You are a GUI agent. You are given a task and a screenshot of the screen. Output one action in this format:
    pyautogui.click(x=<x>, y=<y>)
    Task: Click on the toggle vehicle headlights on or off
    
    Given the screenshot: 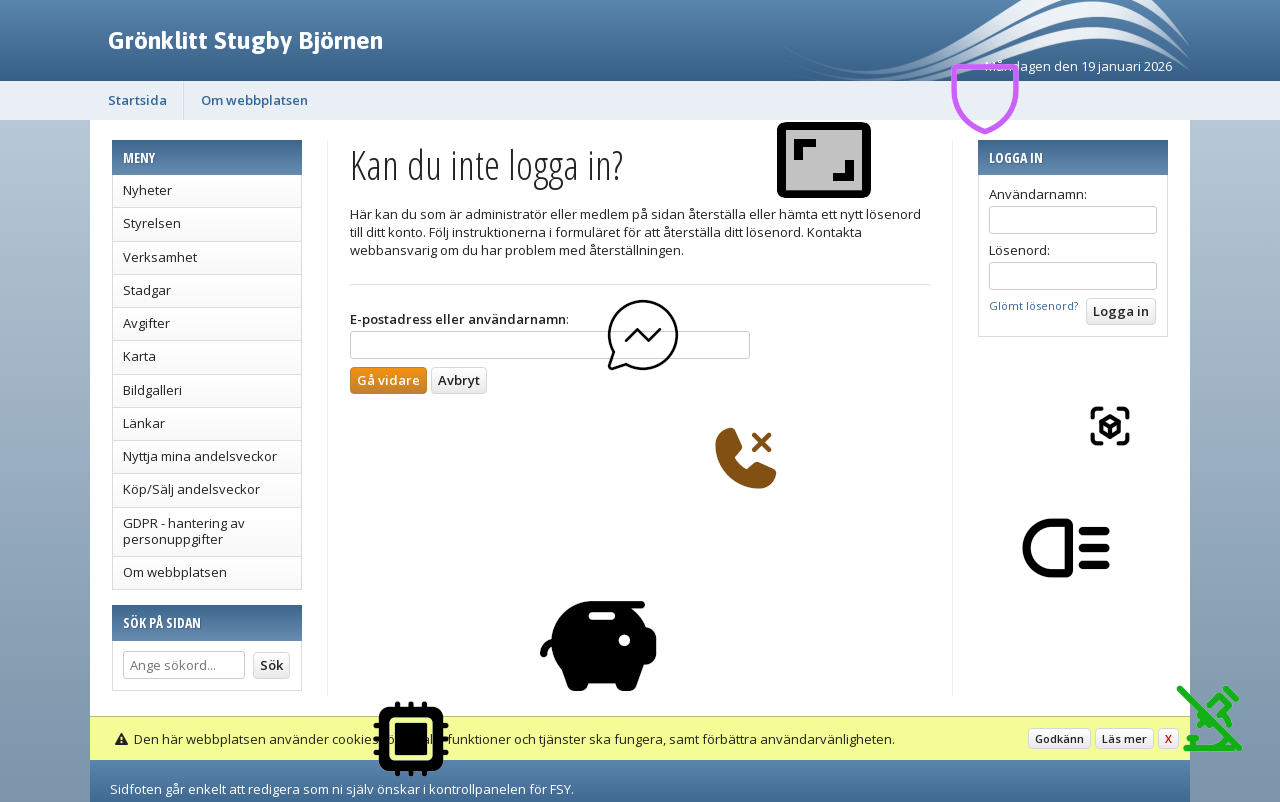 What is the action you would take?
    pyautogui.click(x=1066, y=548)
    